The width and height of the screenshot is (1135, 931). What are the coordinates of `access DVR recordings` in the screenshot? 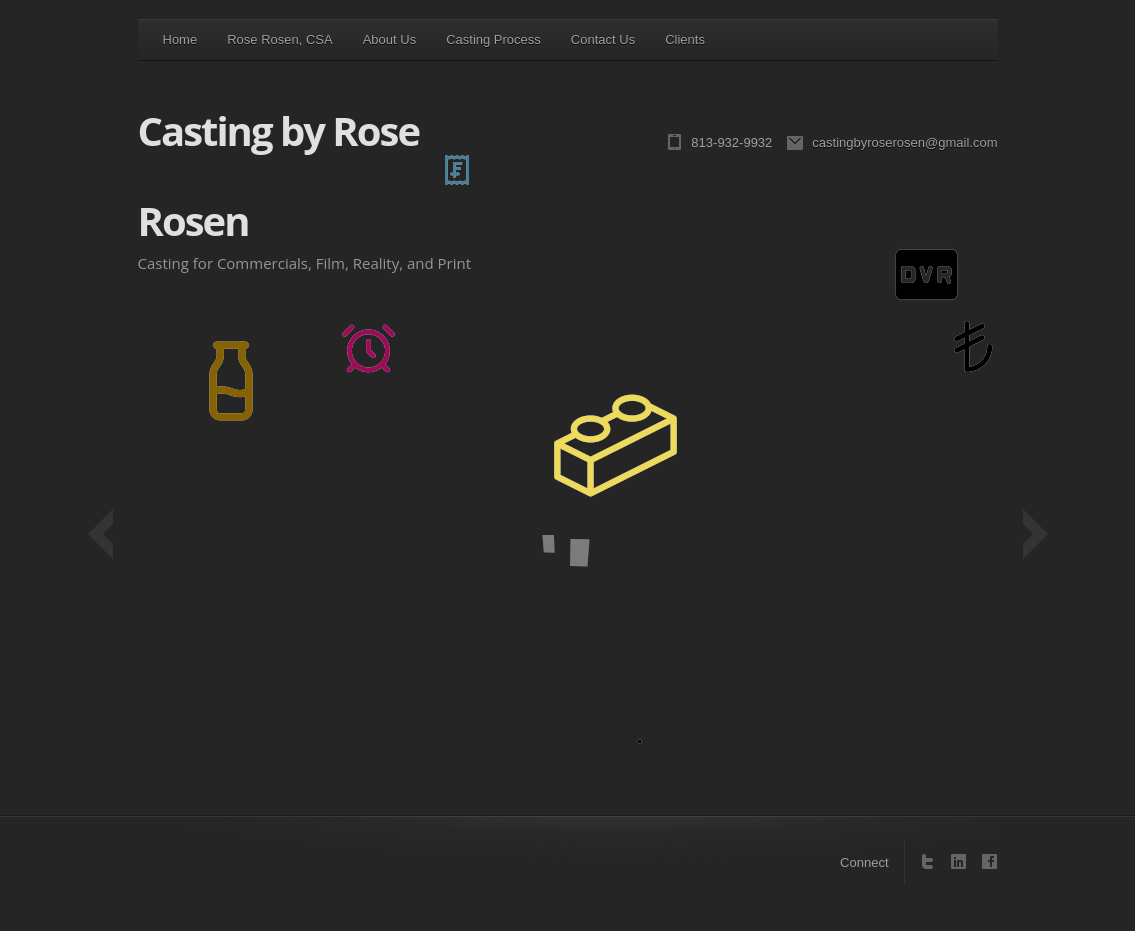 It's located at (926, 274).